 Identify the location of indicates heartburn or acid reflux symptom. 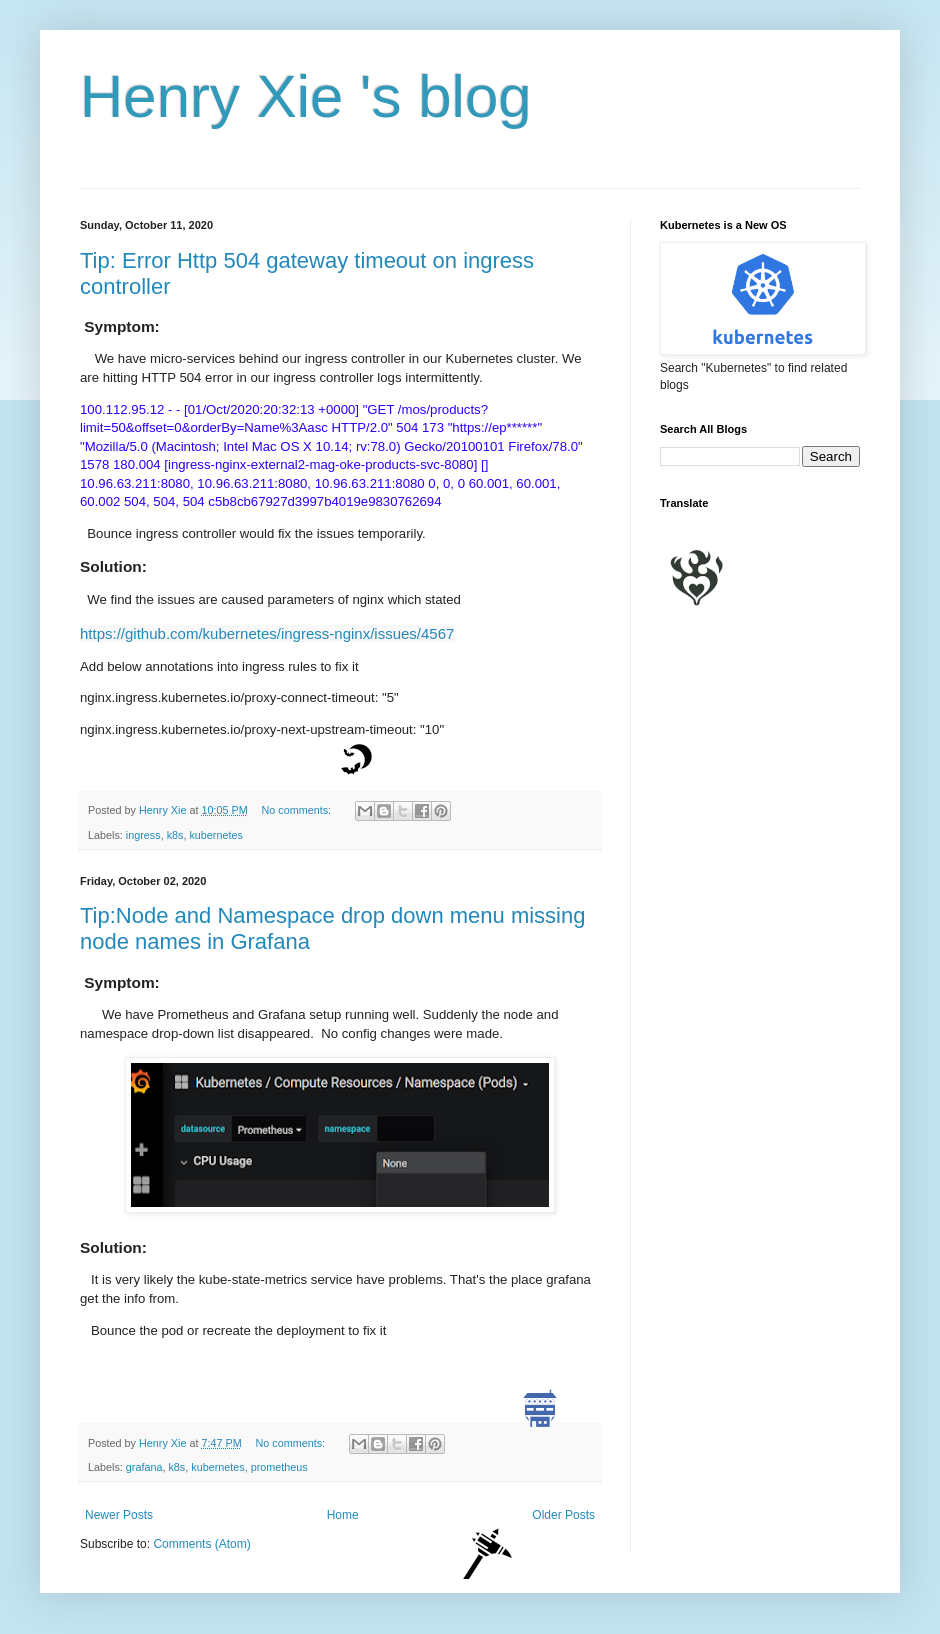
(695, 577).